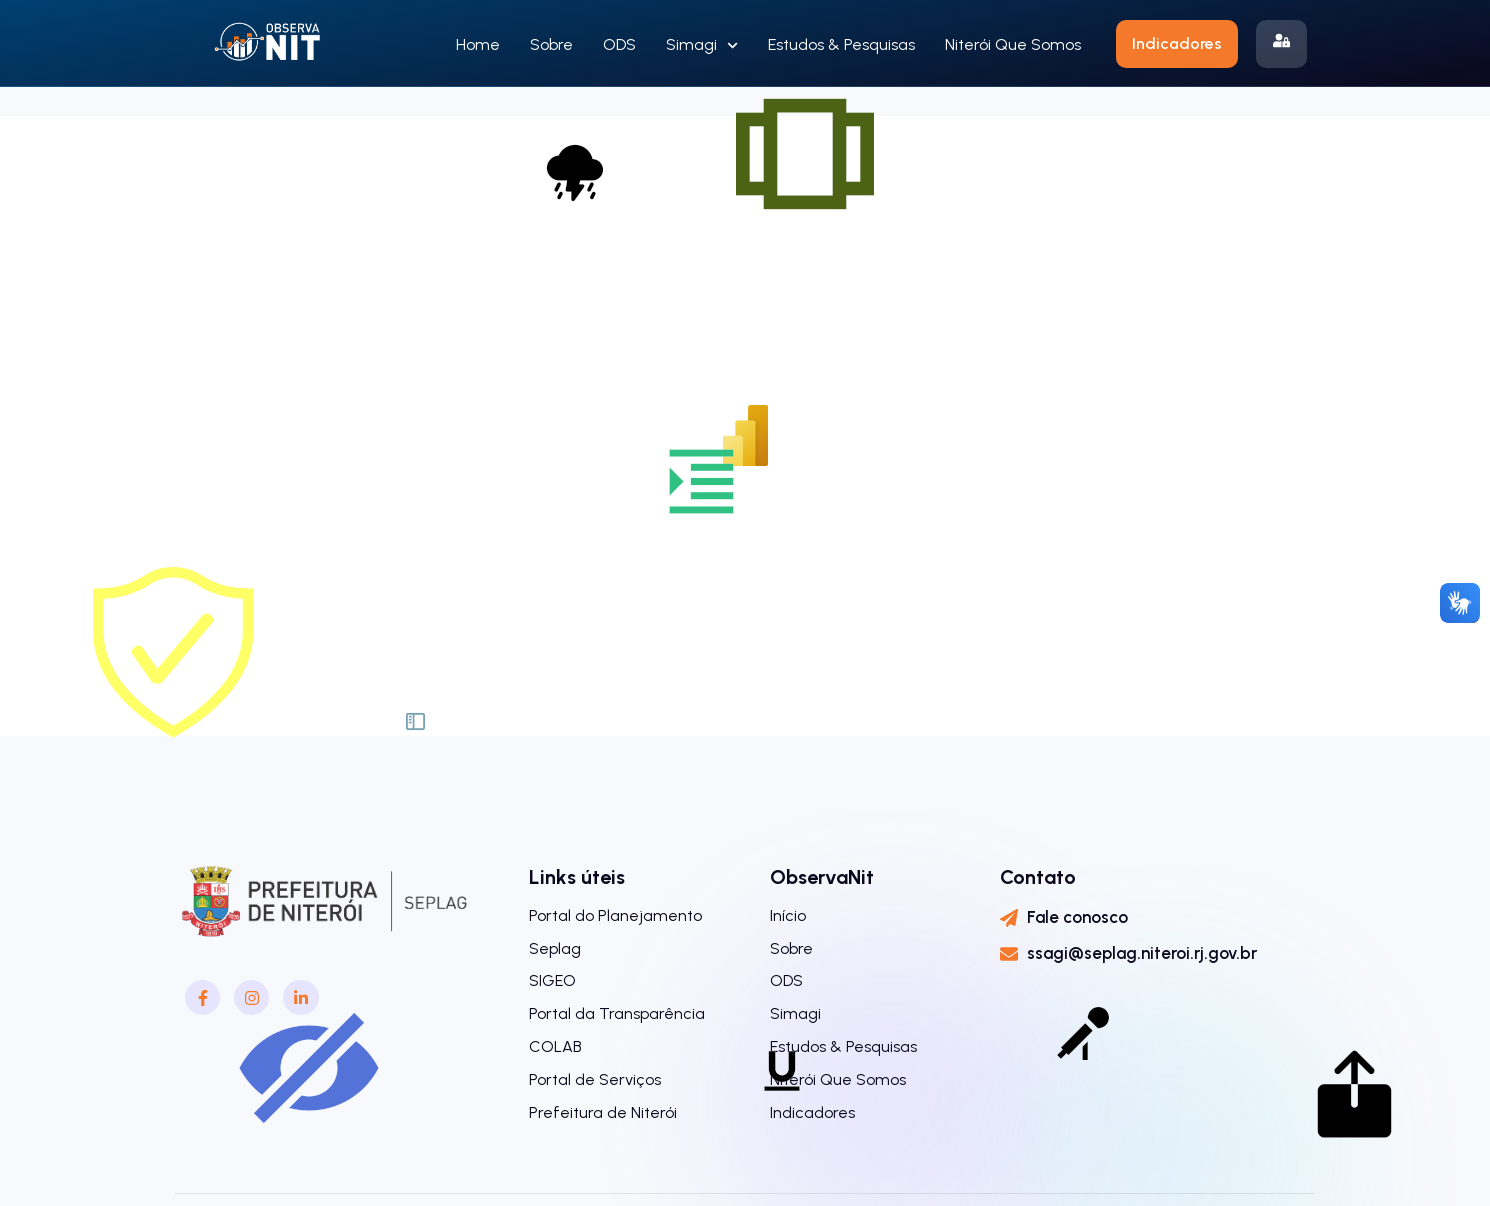 This screenshot has height=1206, width=1490. I want to click on show sidebar navigation panel, so click(415, 721).